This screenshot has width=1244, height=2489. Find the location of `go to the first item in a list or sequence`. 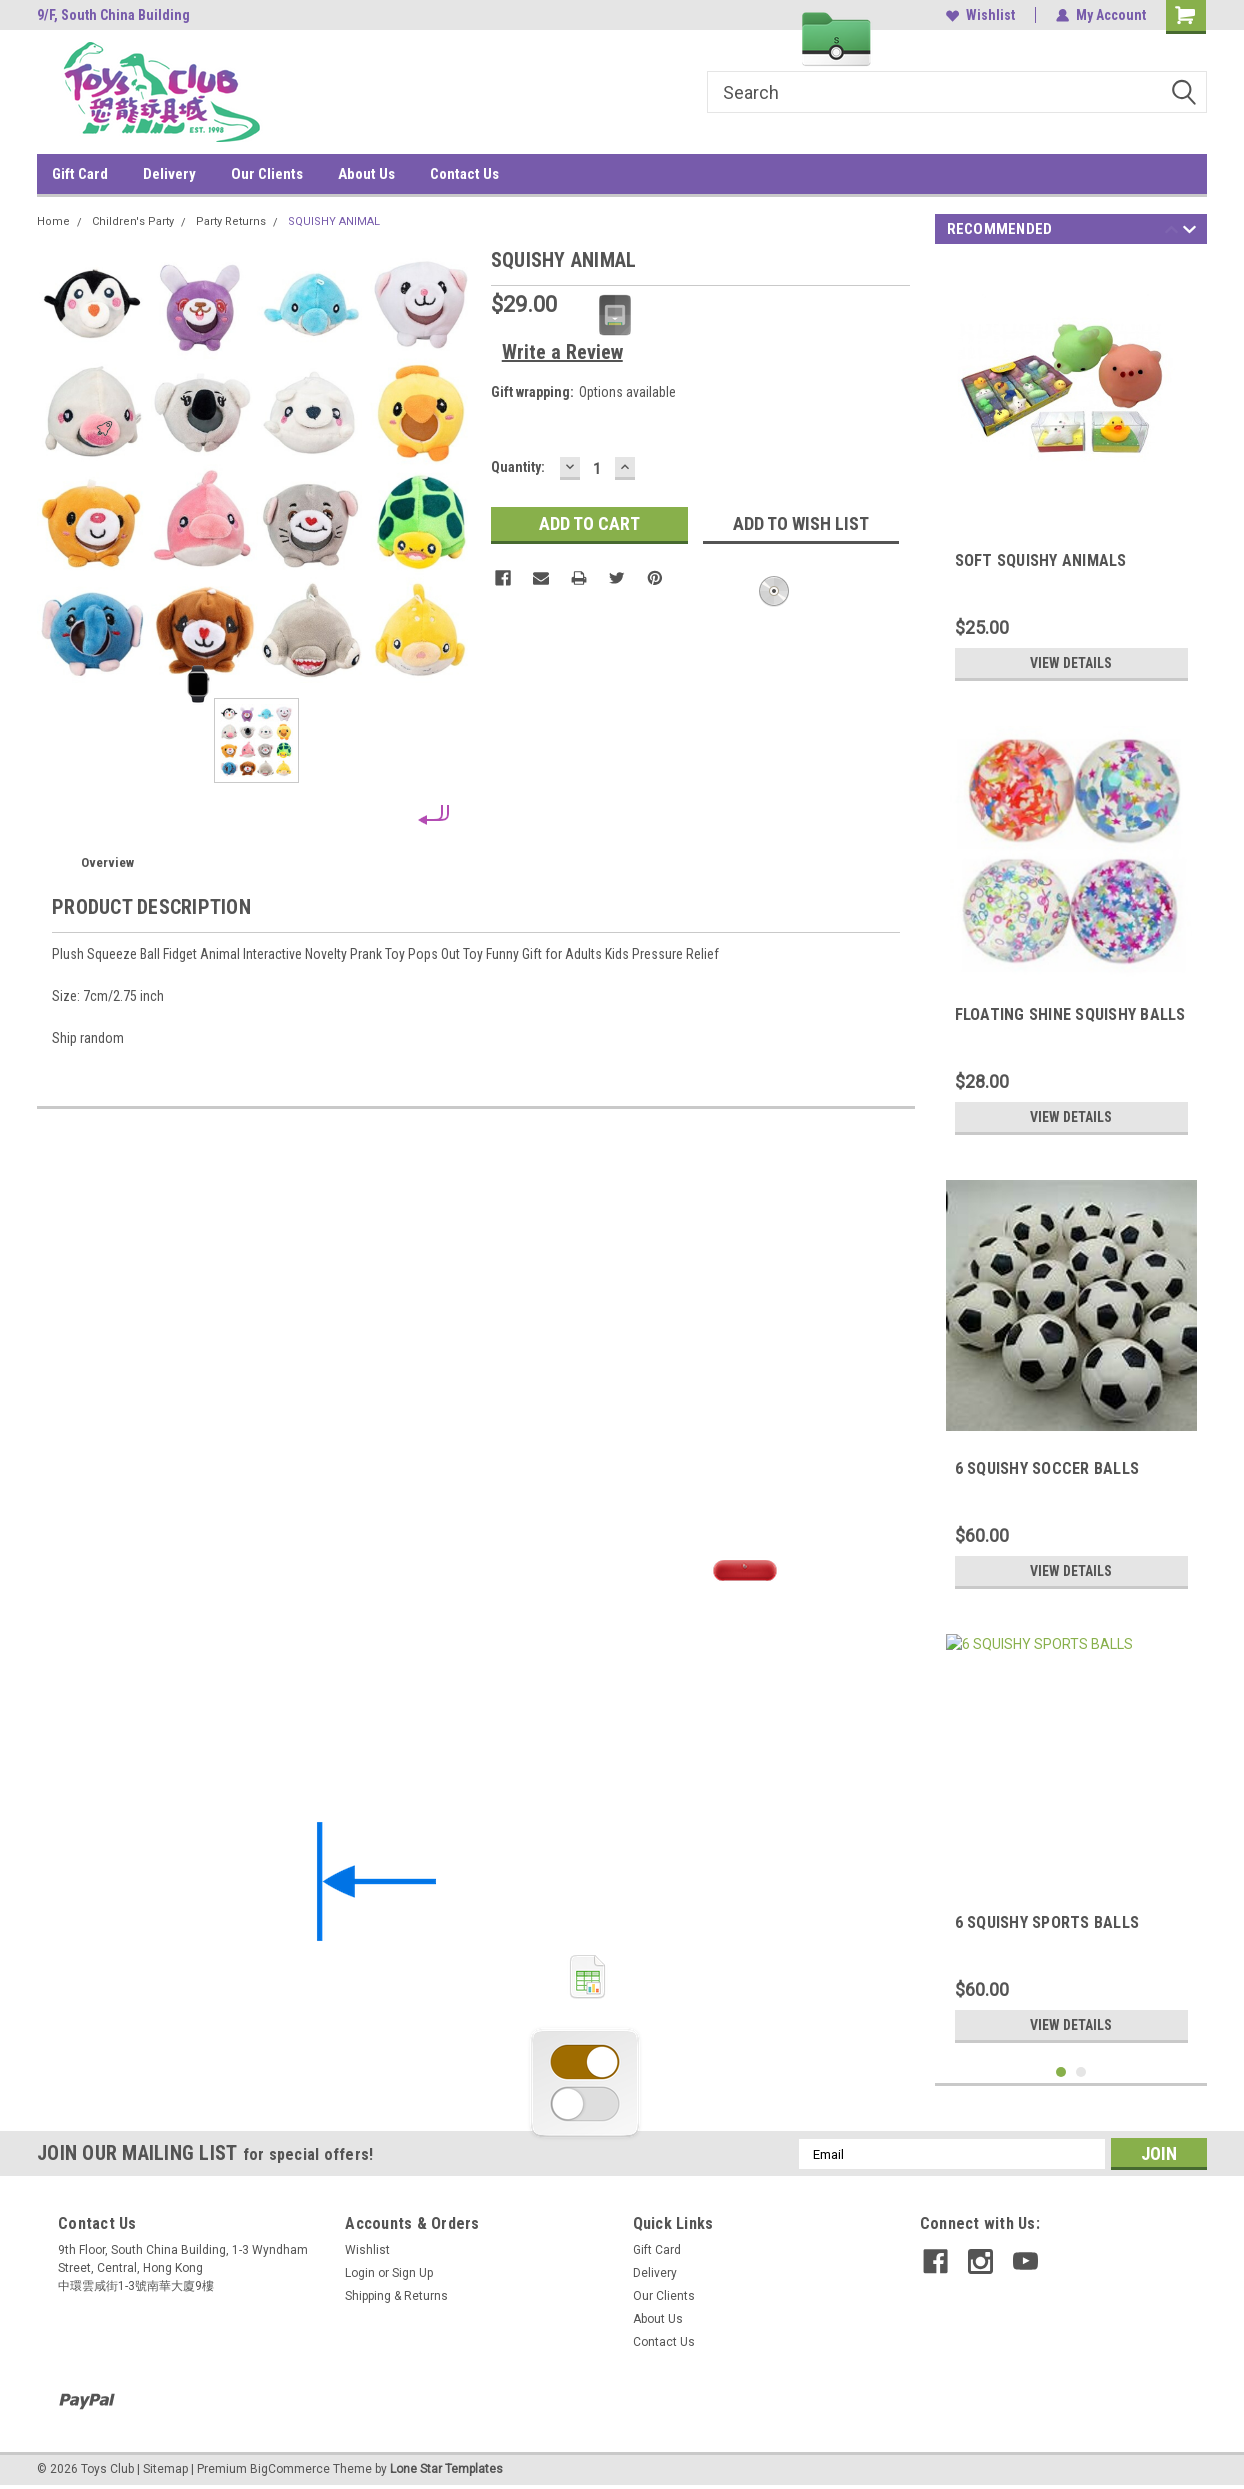

go to the first item in a list or sequence is located at coordinates (376, 1881).